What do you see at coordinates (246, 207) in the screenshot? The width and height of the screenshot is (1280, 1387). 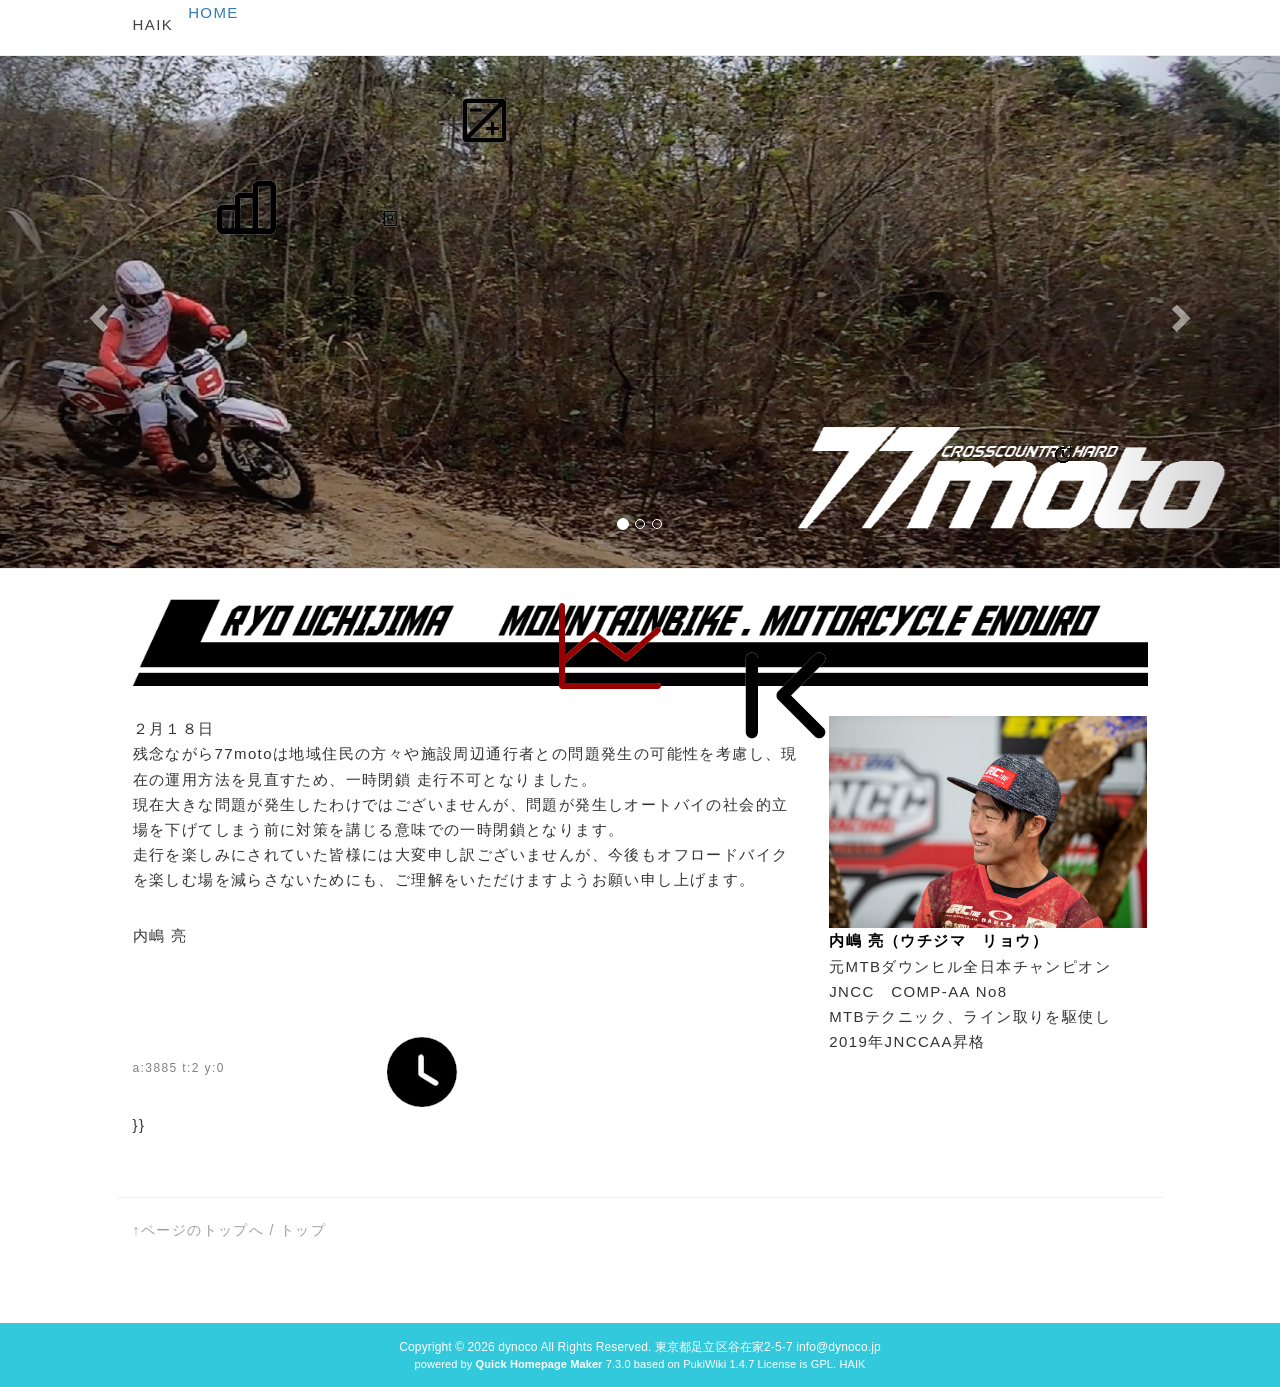 I see `view trending or popular content` at bounding box center [246, 207].